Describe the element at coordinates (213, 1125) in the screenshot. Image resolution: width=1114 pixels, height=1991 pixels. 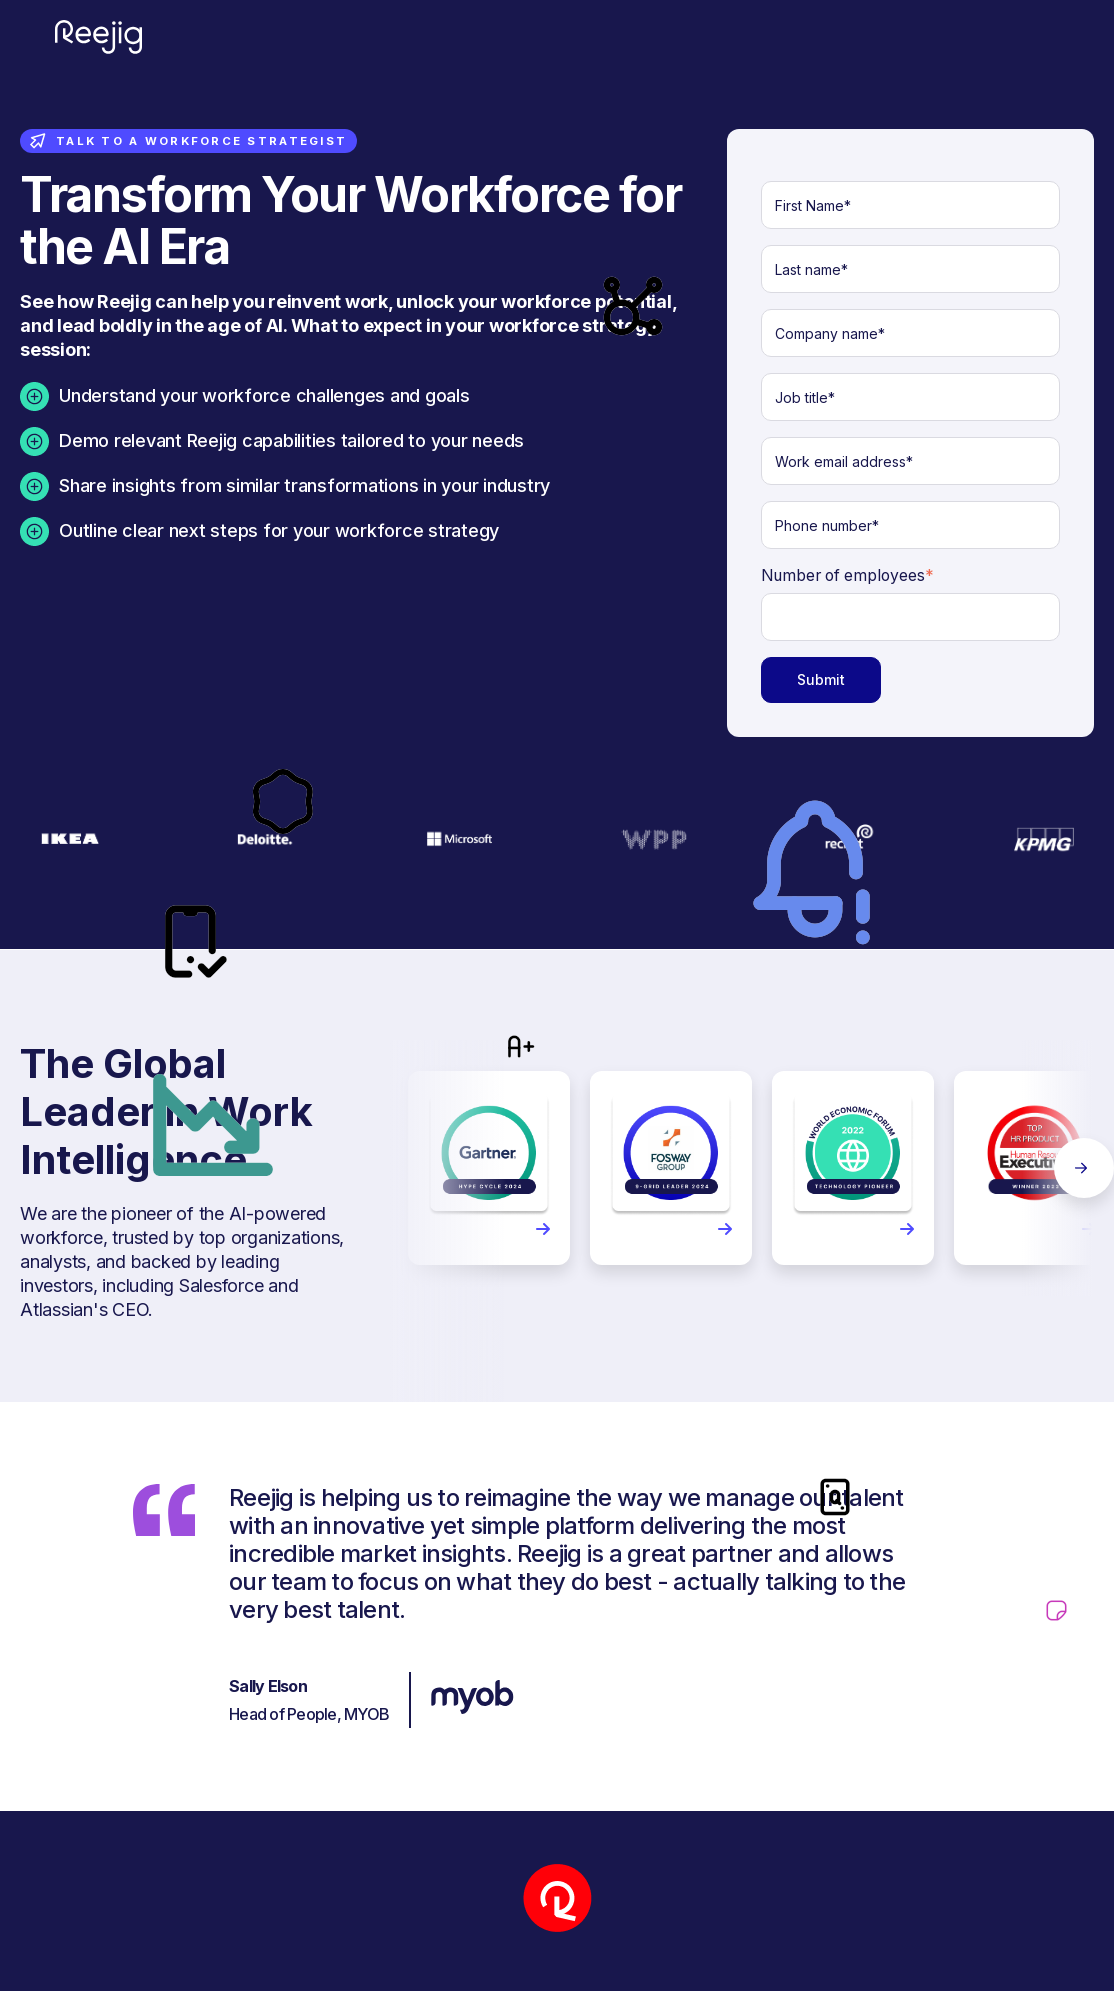
I see `view declining metrics or performance data` at that location.